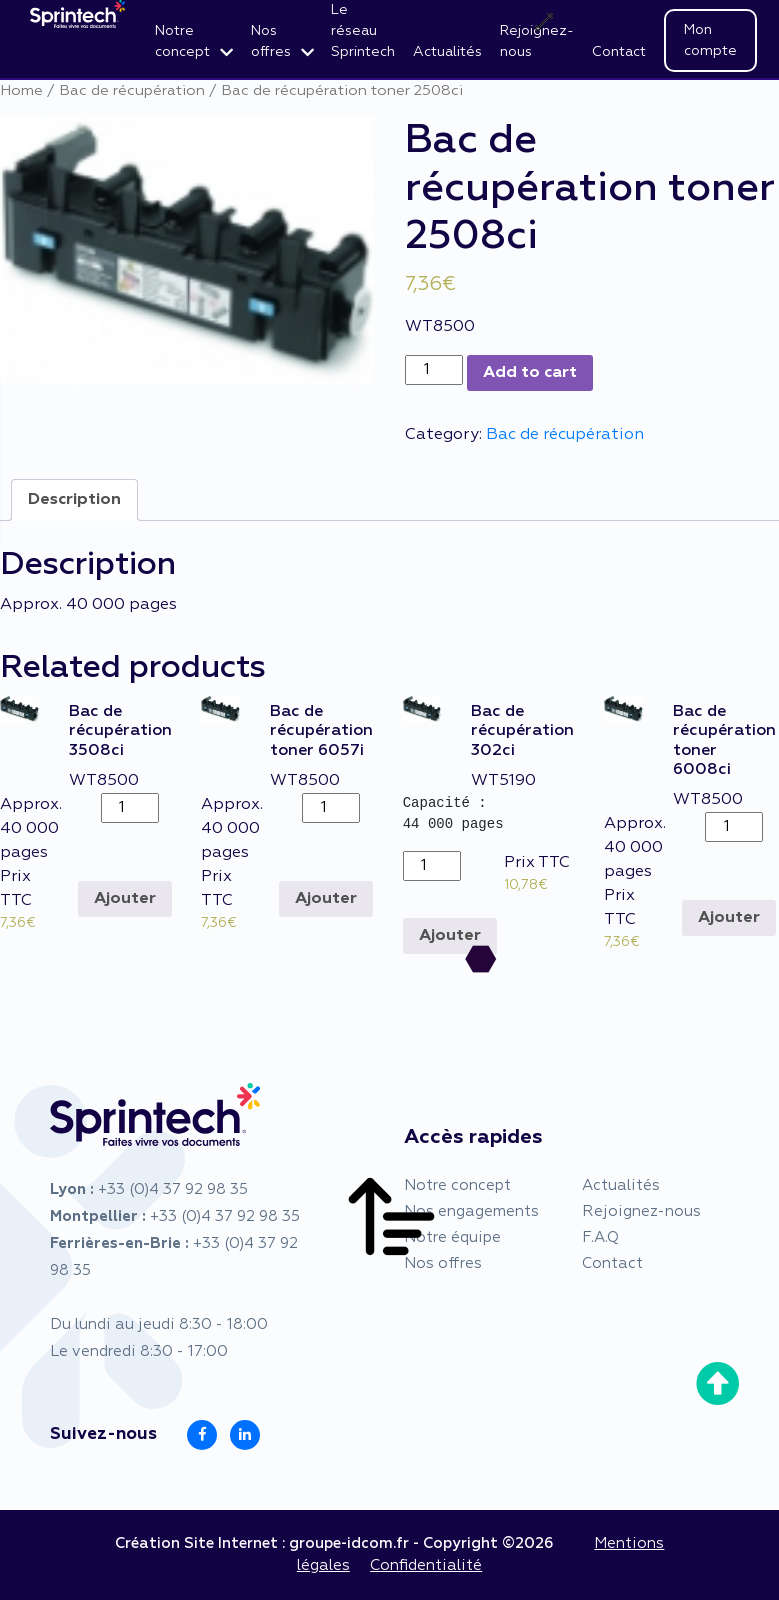  What do you see at coordinates (391, 1216) in the screenshot?
I see `sort items in ascending order` at bounding box center [391, 1216].